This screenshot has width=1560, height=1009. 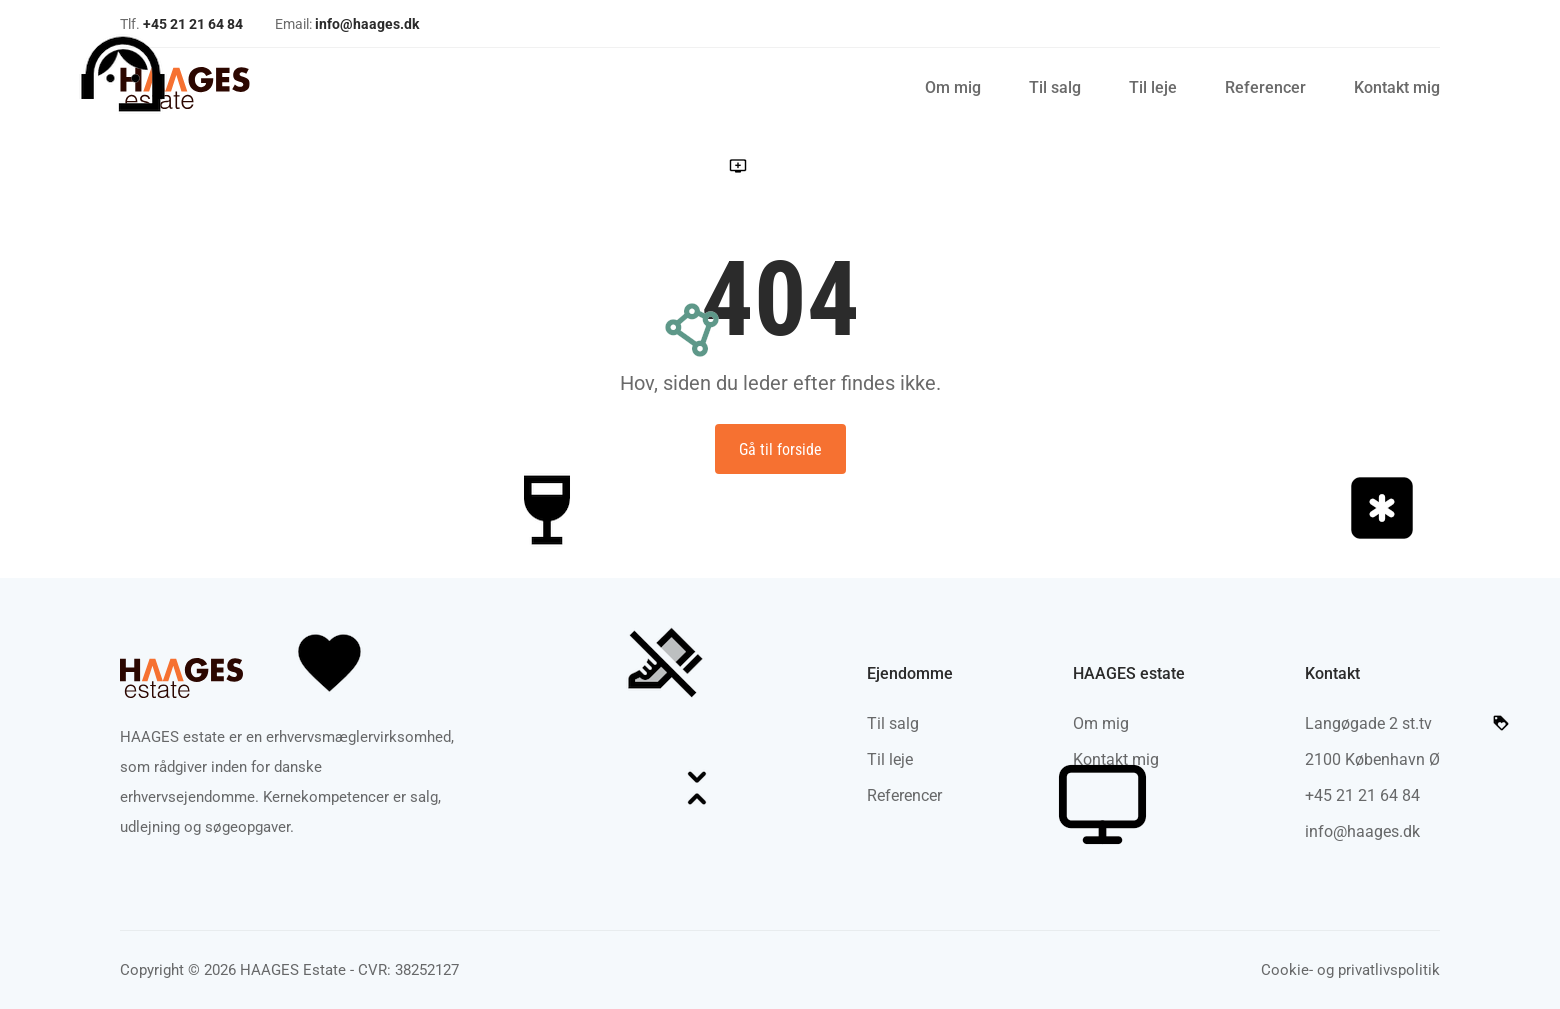 What do you see at coordinates (547, 510) in the screenshot?
I see `find nearby wine bars or restaurants` at bounding box center [547, 510].